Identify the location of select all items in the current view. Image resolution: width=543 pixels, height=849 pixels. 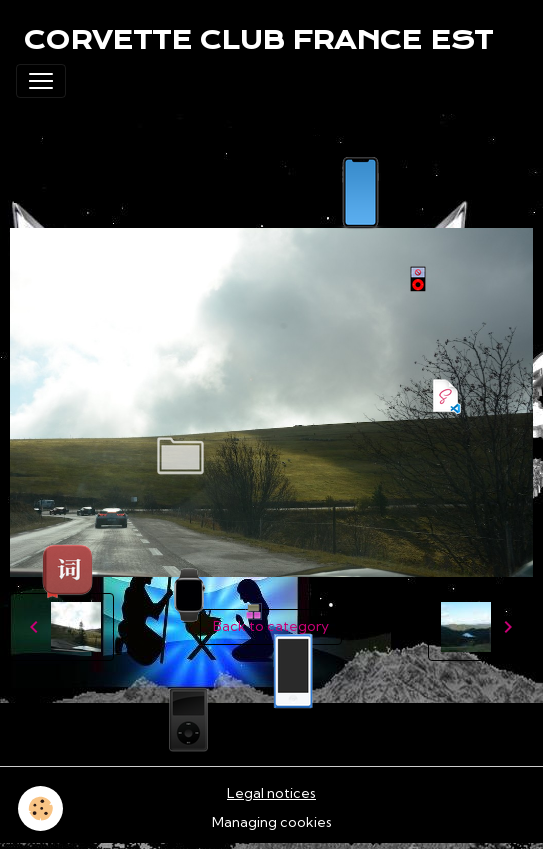
(253, 611).